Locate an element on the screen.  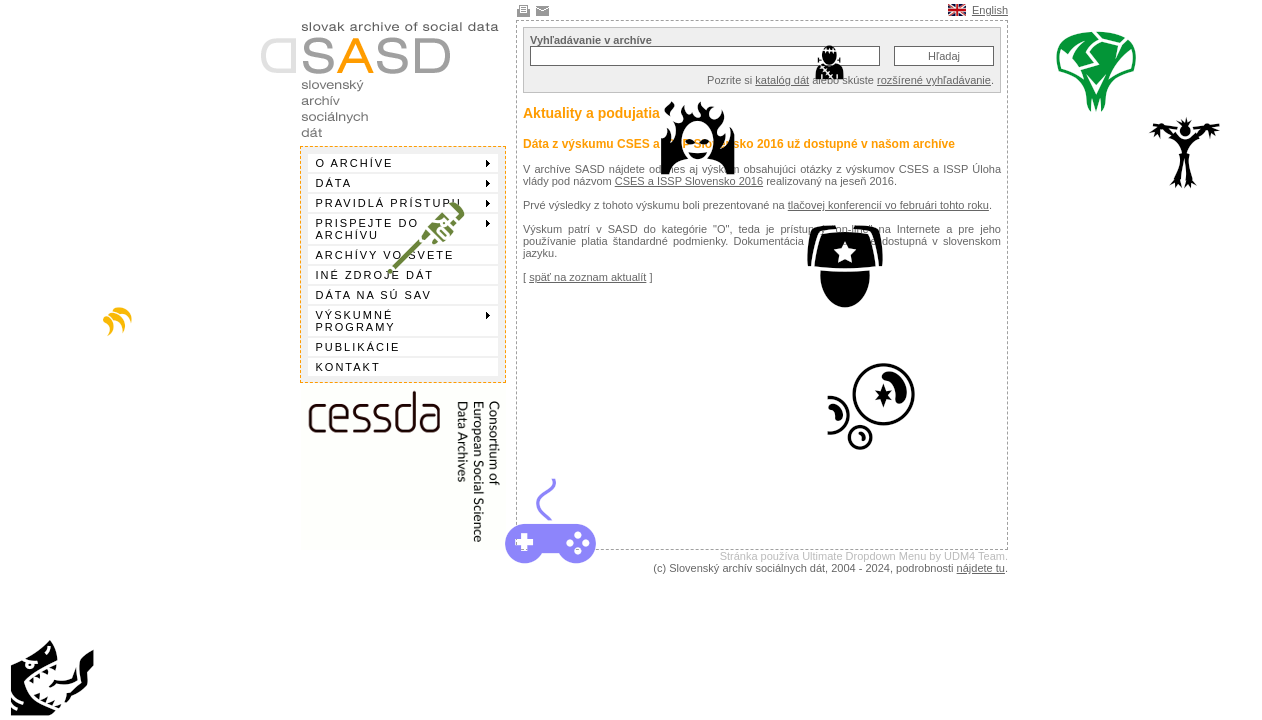
indicates a claw or slash attack ability is located at coordinates (117, 321).